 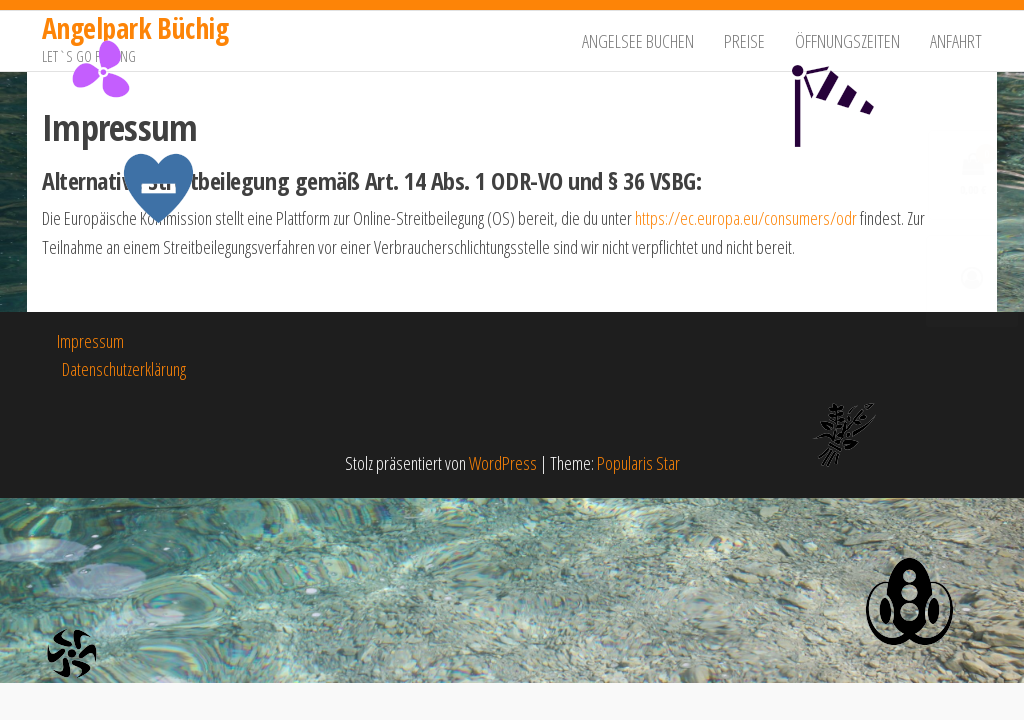 What do you see at coordinates (72, 653) in the screenshot?
I see `indicates a spinning or rotating action` at bounding box center [72, 653].